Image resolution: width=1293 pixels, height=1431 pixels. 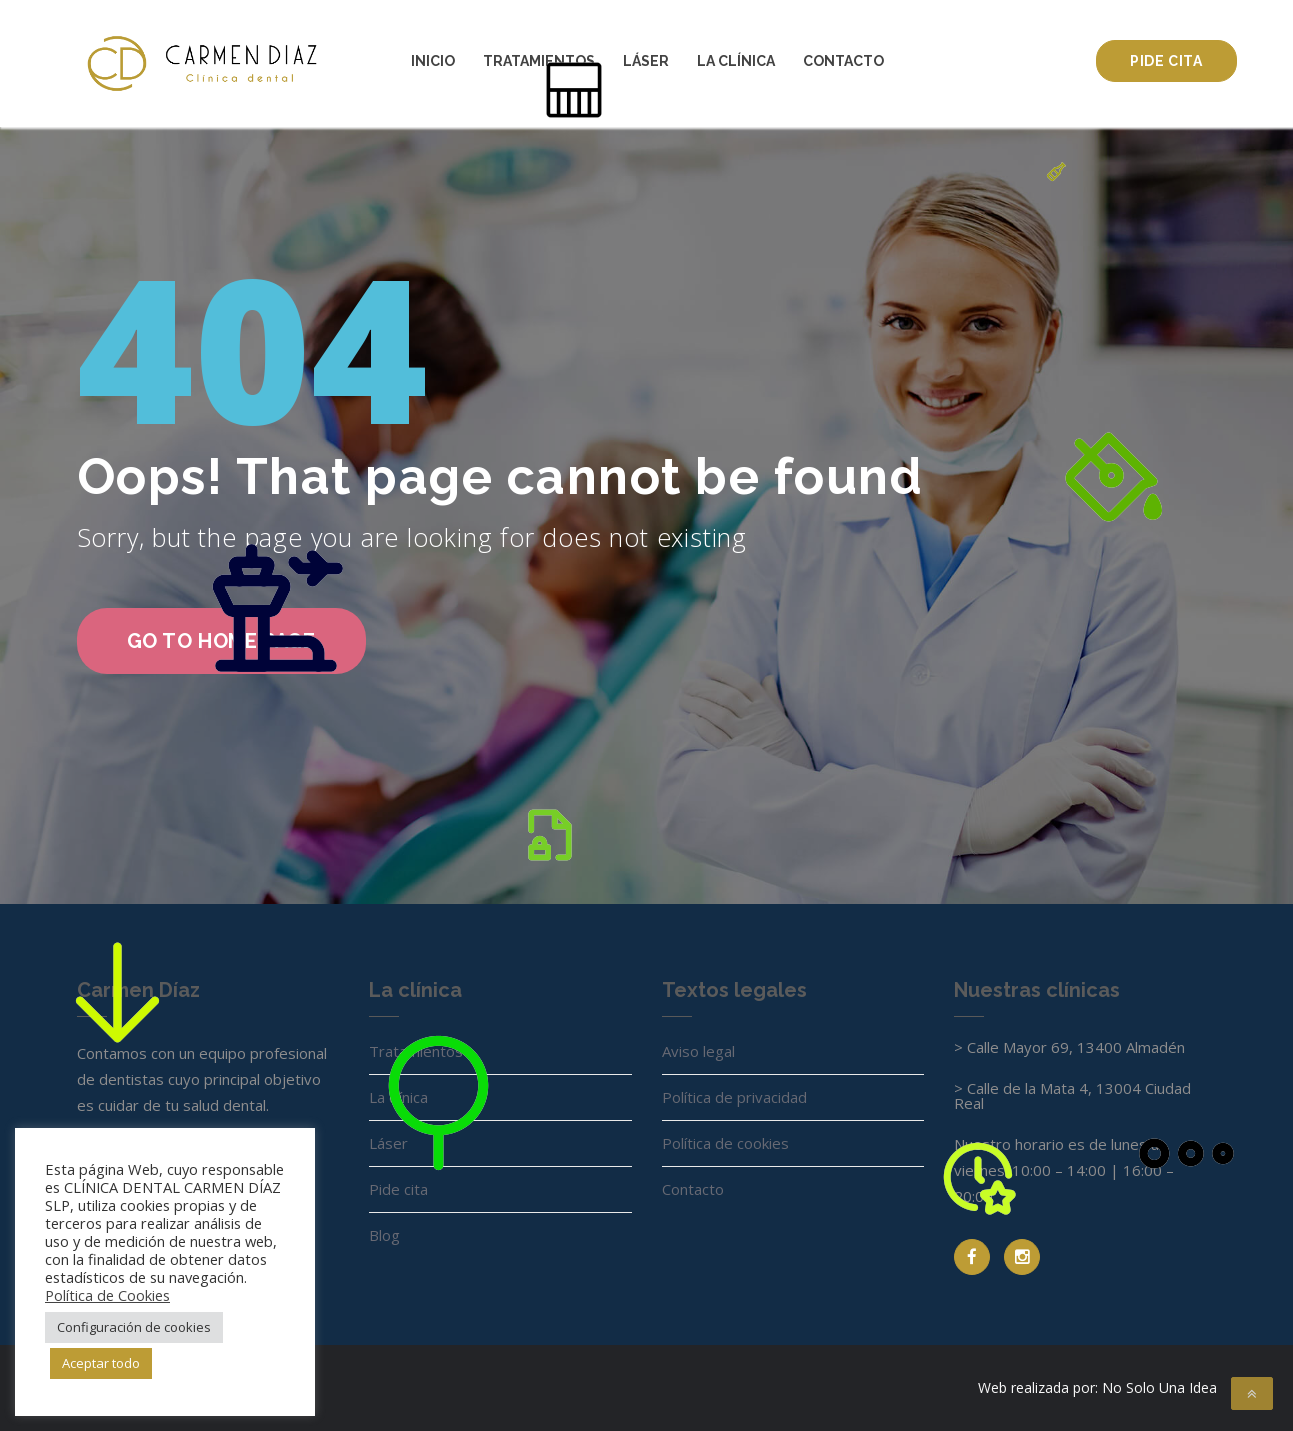 What do you see at coordinates (978, 1177) in the screenshot?
I see `add event to favorites` at bounding box center [978, 1177].